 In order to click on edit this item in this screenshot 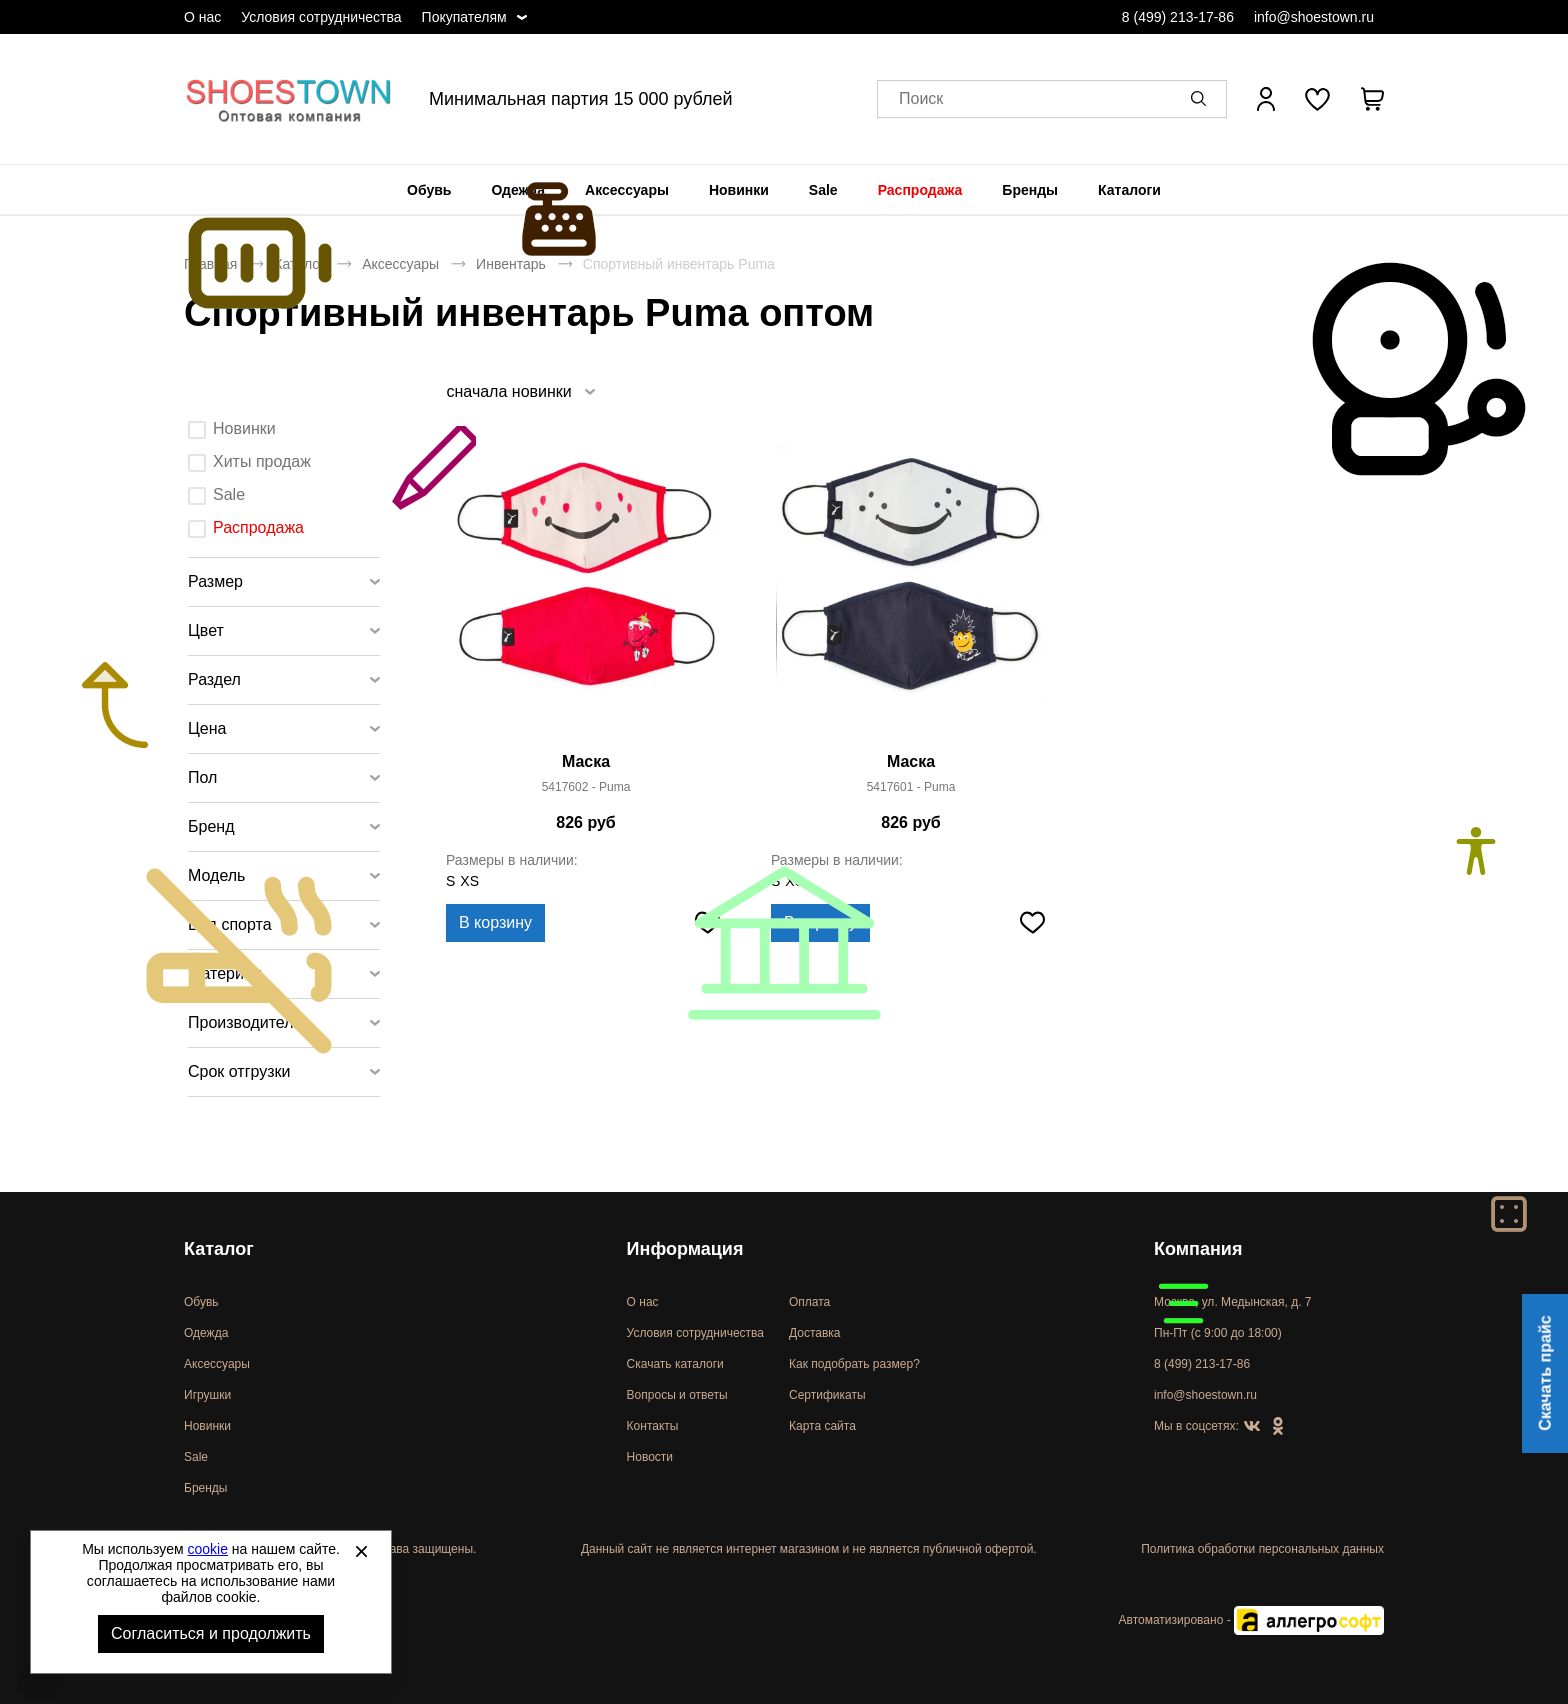, I will do `click(434, 468)`.